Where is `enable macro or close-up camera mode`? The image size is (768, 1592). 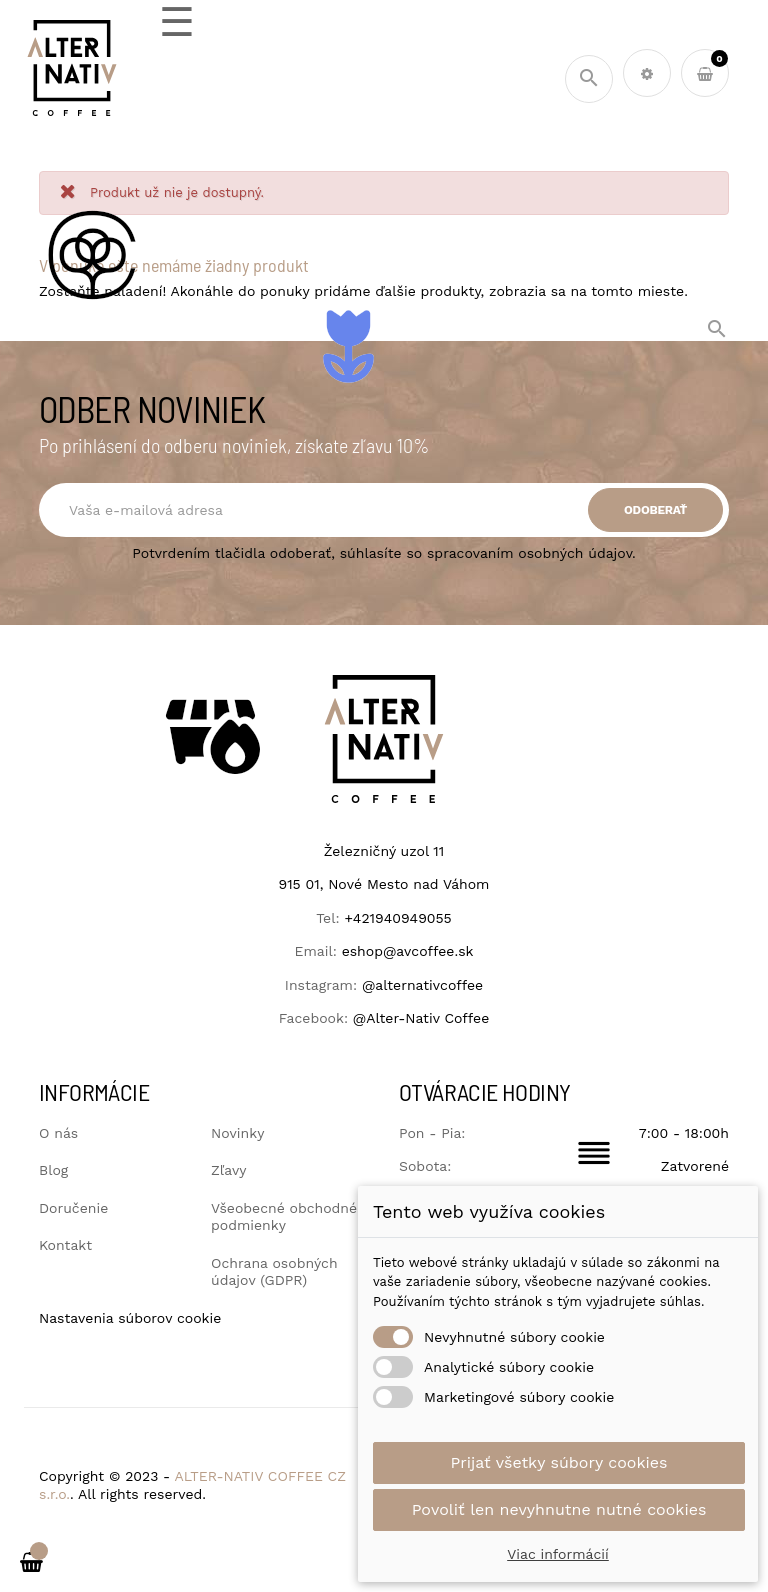
enable macro or close-up camera mode is located at coordinates (348, 346).